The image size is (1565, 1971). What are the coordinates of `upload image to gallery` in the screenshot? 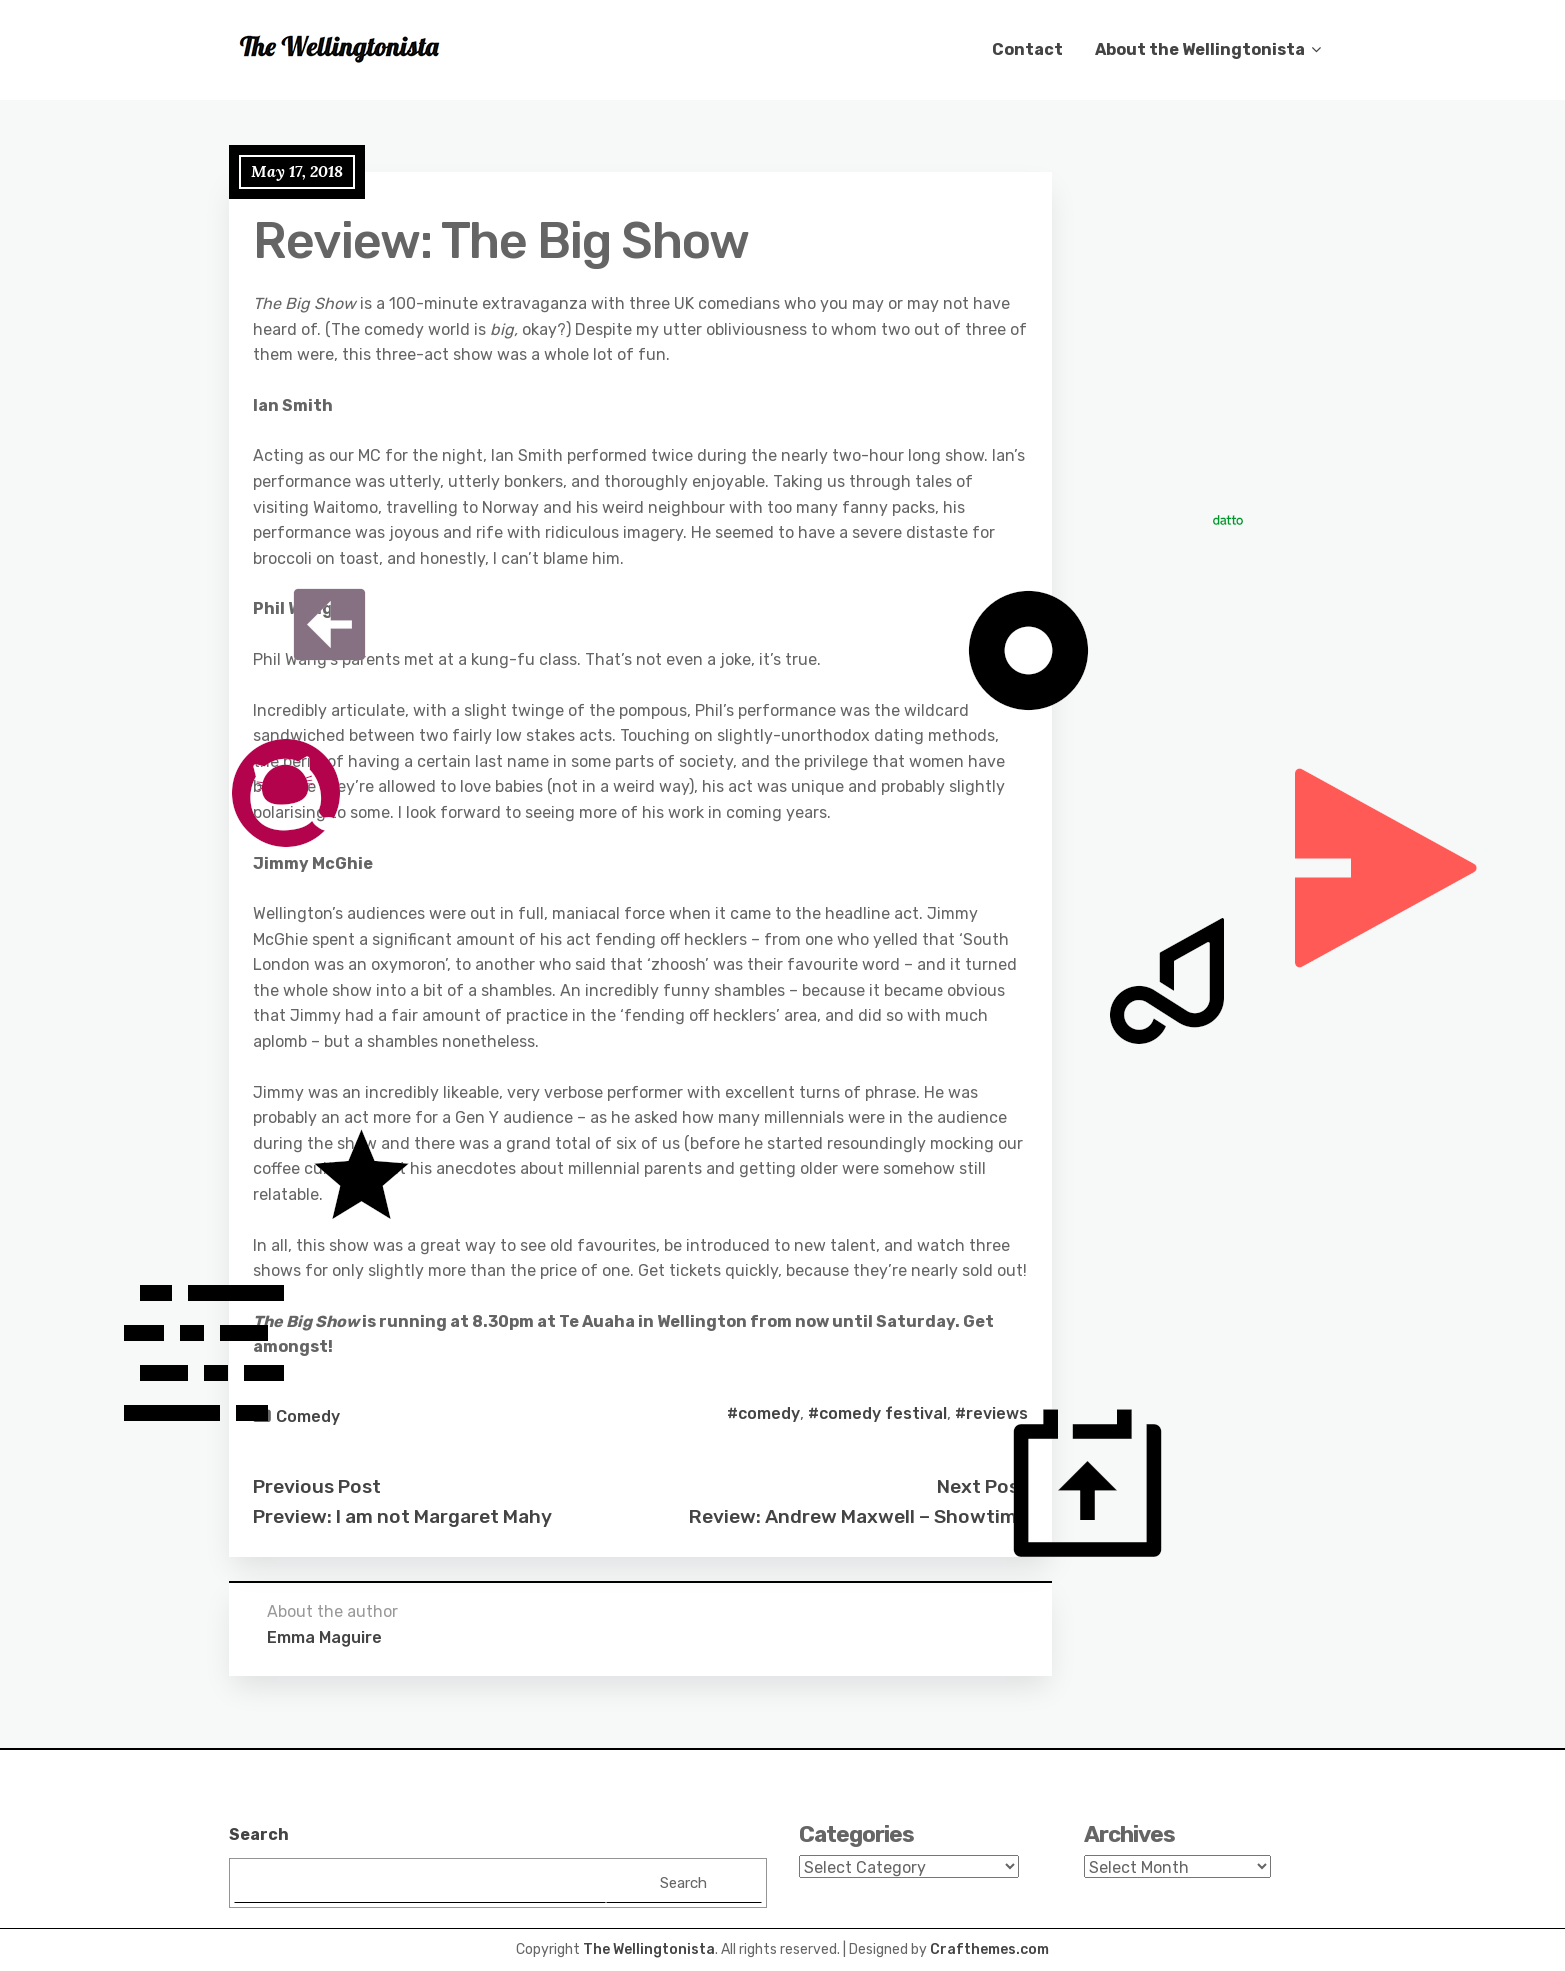 It's located at (1087, 1490).